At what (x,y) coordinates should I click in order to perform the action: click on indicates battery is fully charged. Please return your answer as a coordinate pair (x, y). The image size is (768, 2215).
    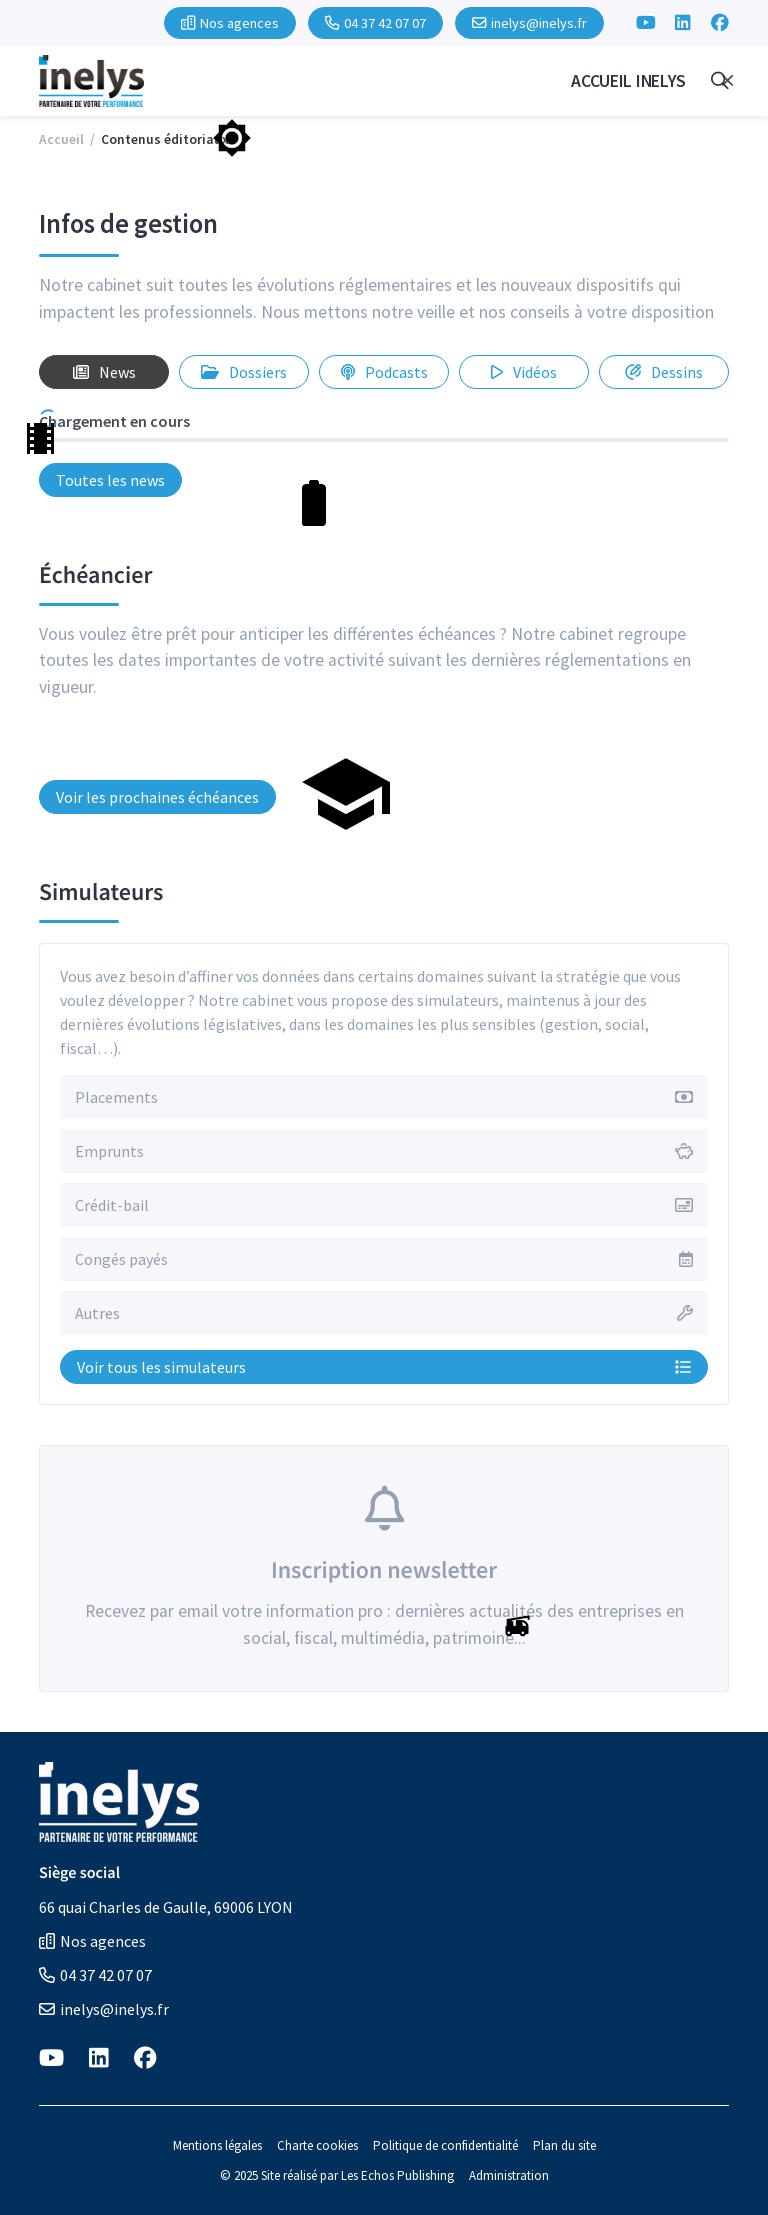
    Looking at the image, I should click on (314, 503).